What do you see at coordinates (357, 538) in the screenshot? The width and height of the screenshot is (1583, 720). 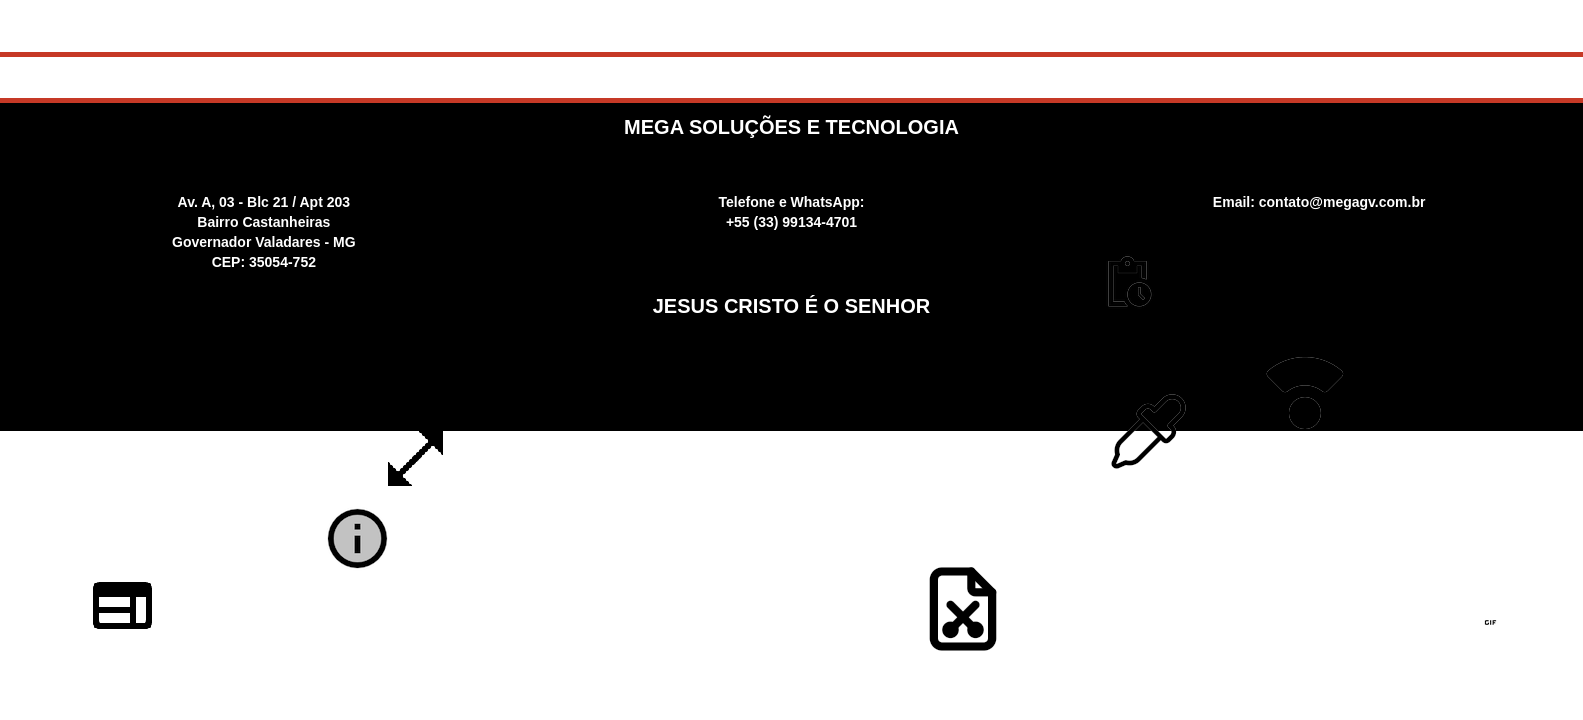 I see `view more information about this item` at bounding box center [357, 538].